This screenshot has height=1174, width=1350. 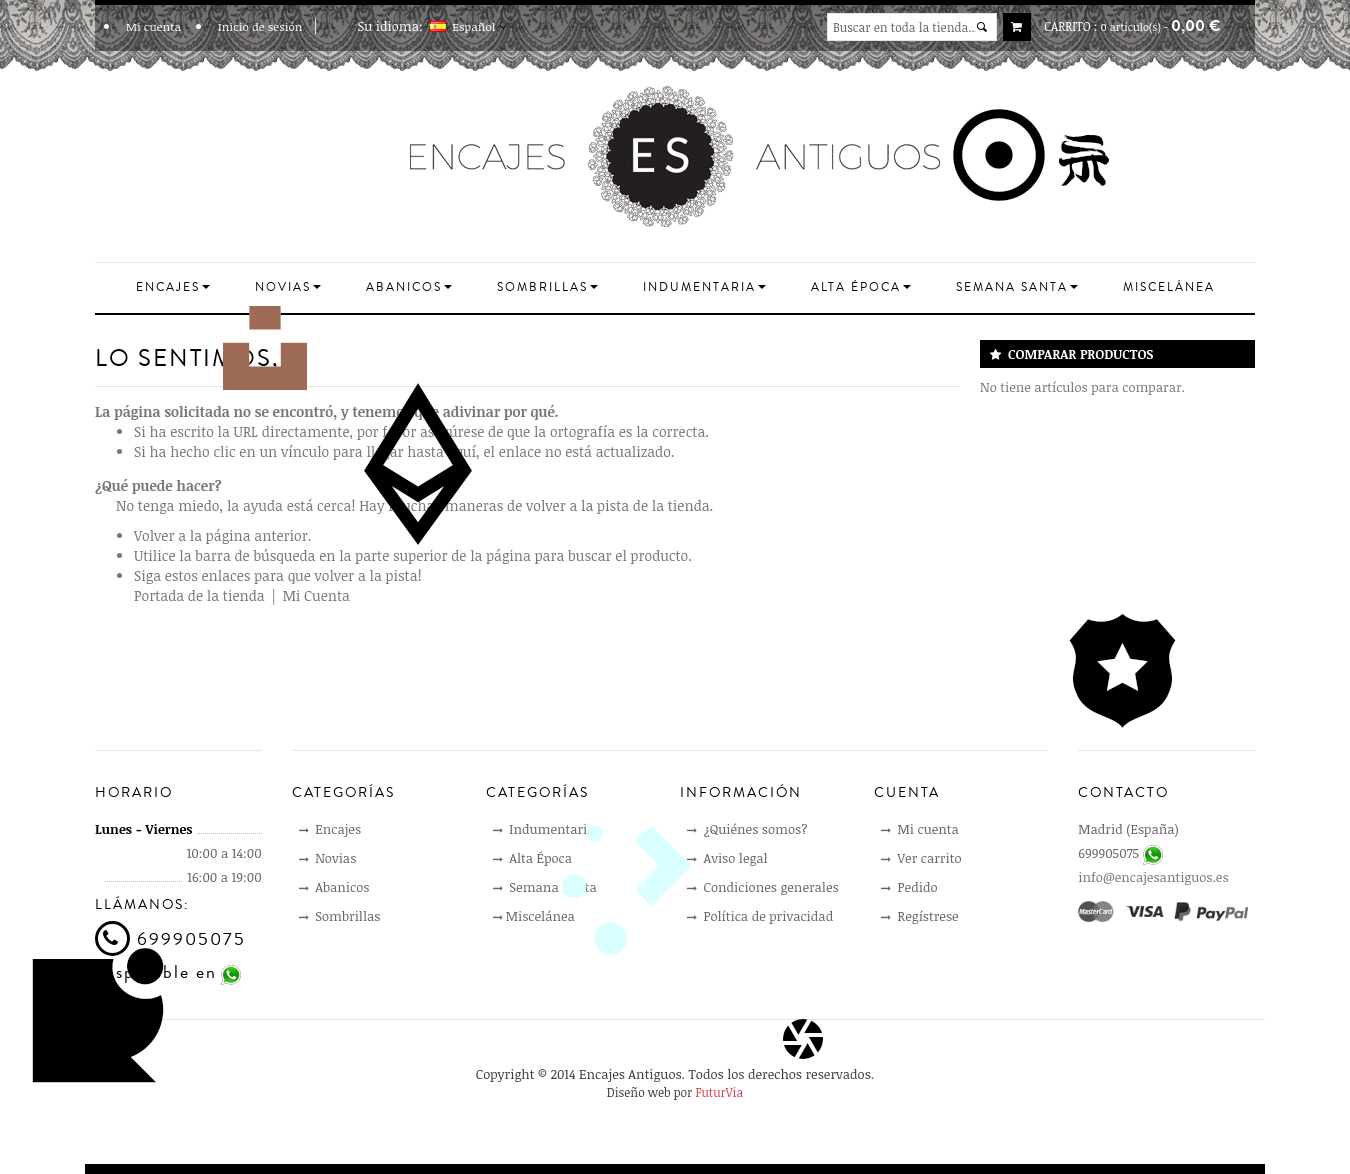 I want to click on start recording audio or video, so click(x=999, y=155).